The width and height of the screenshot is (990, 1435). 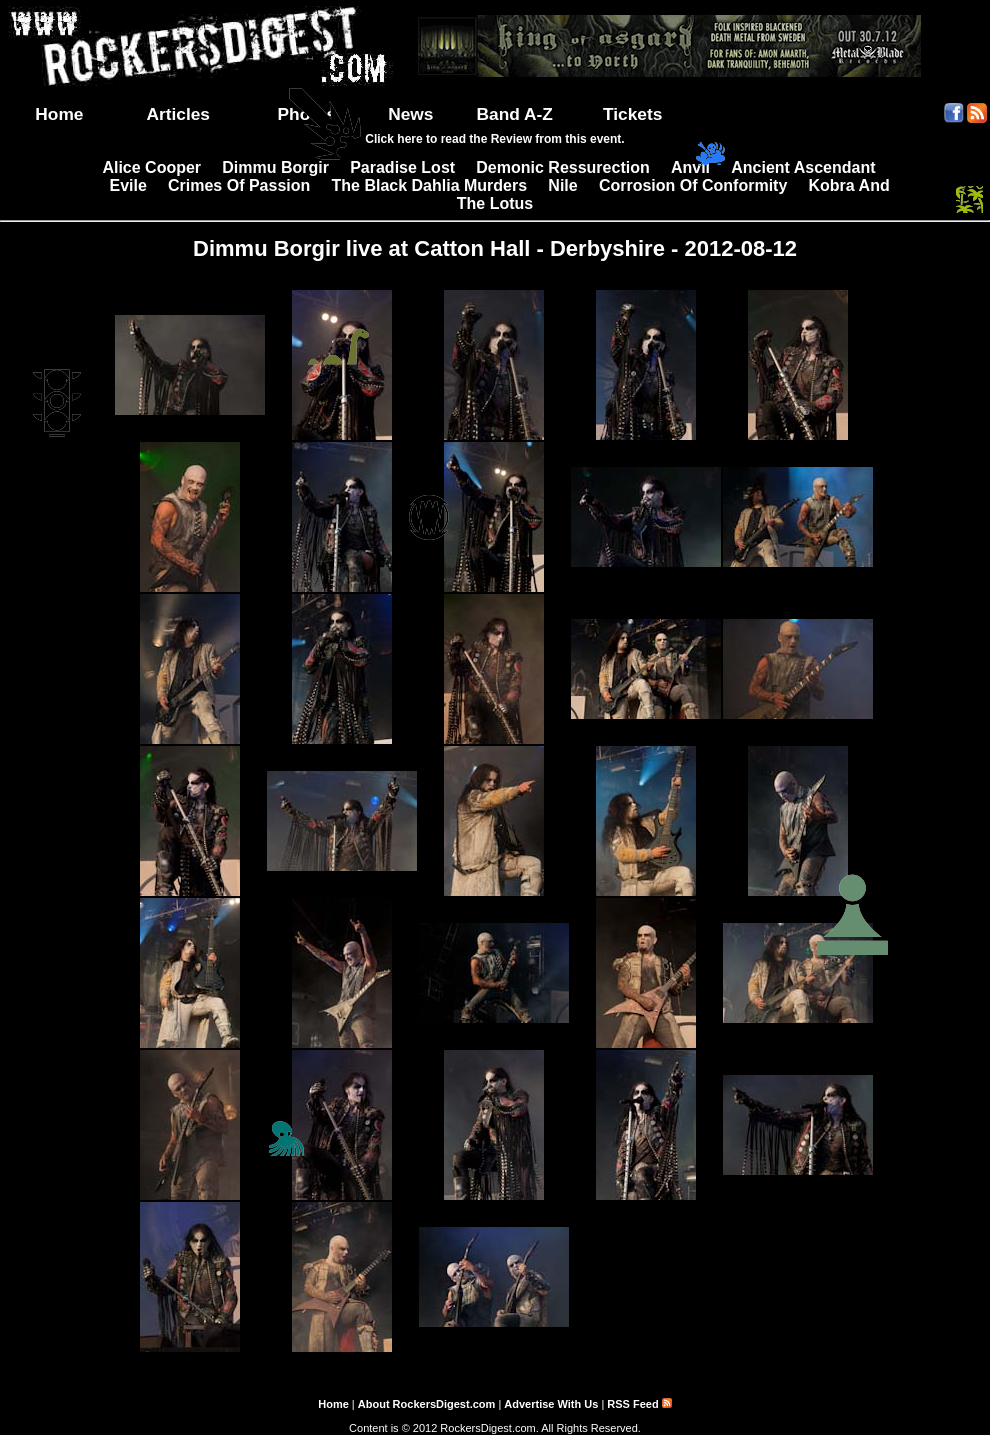 What do you see at coordinates (57, 403) in the screenshot?
I see `indicates caution or pending status` at bounding box center [57, 403].